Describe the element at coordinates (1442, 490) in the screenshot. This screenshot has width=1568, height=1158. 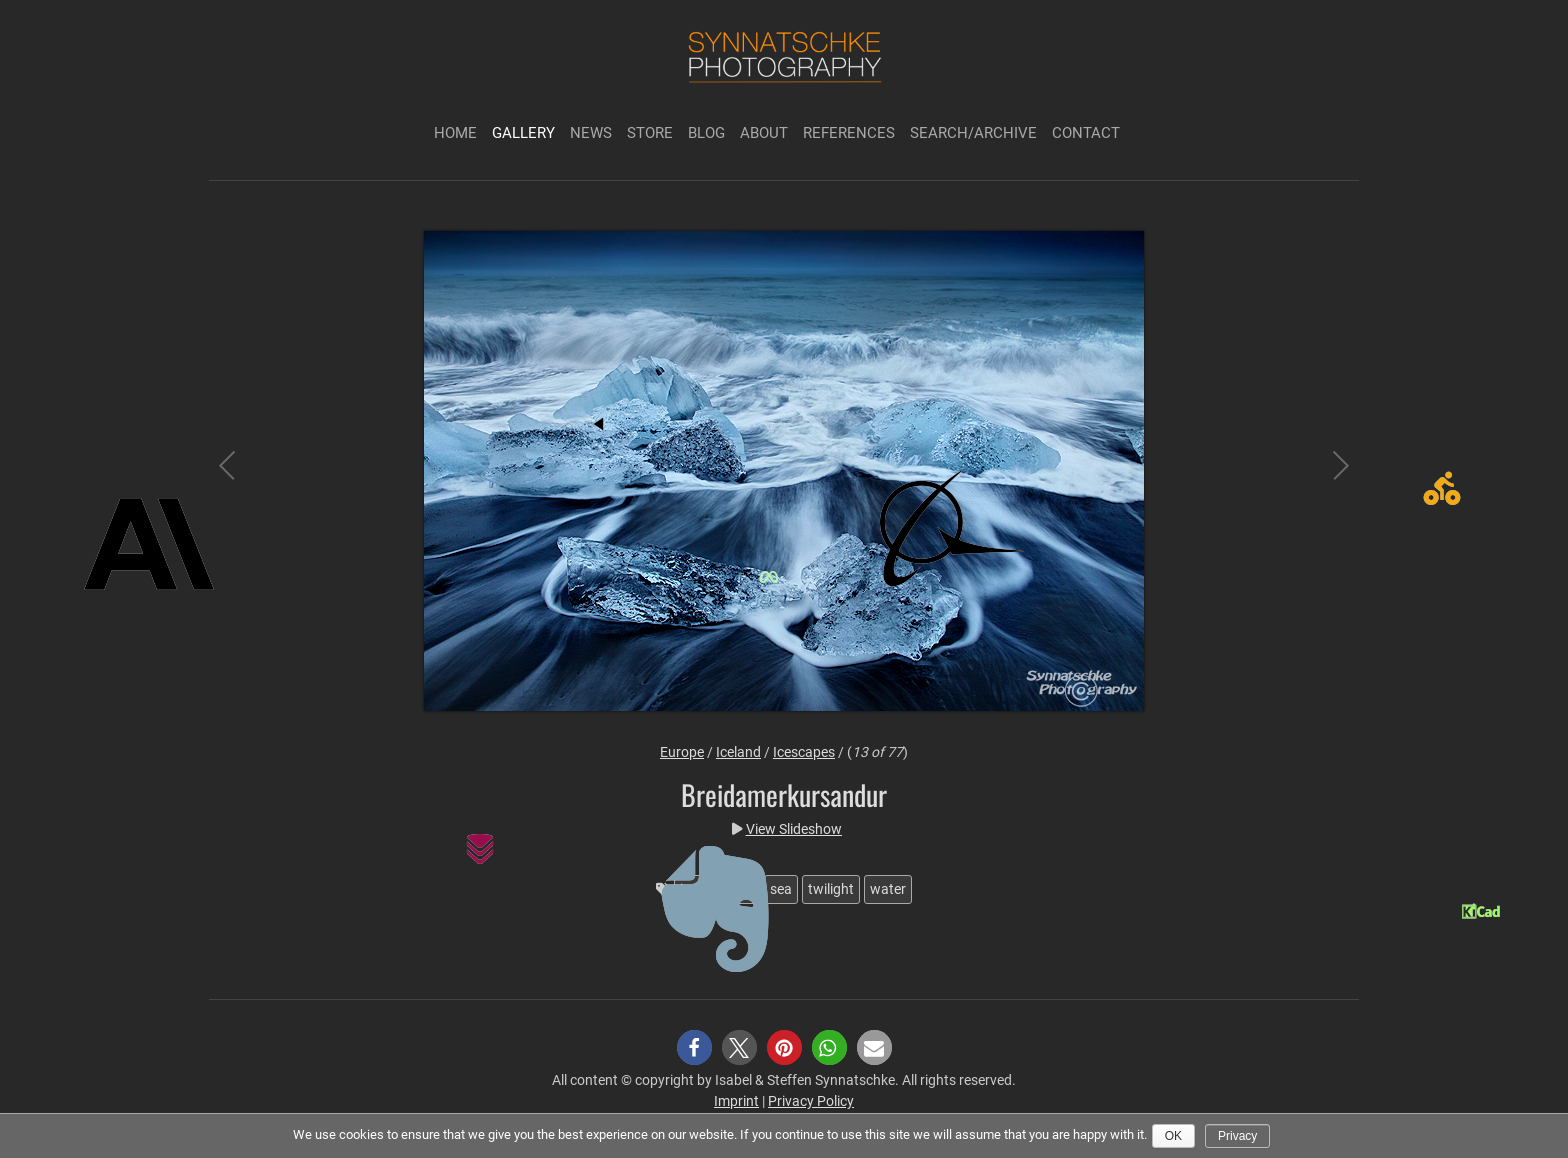
I see `view cycling or bike routes` at that location.